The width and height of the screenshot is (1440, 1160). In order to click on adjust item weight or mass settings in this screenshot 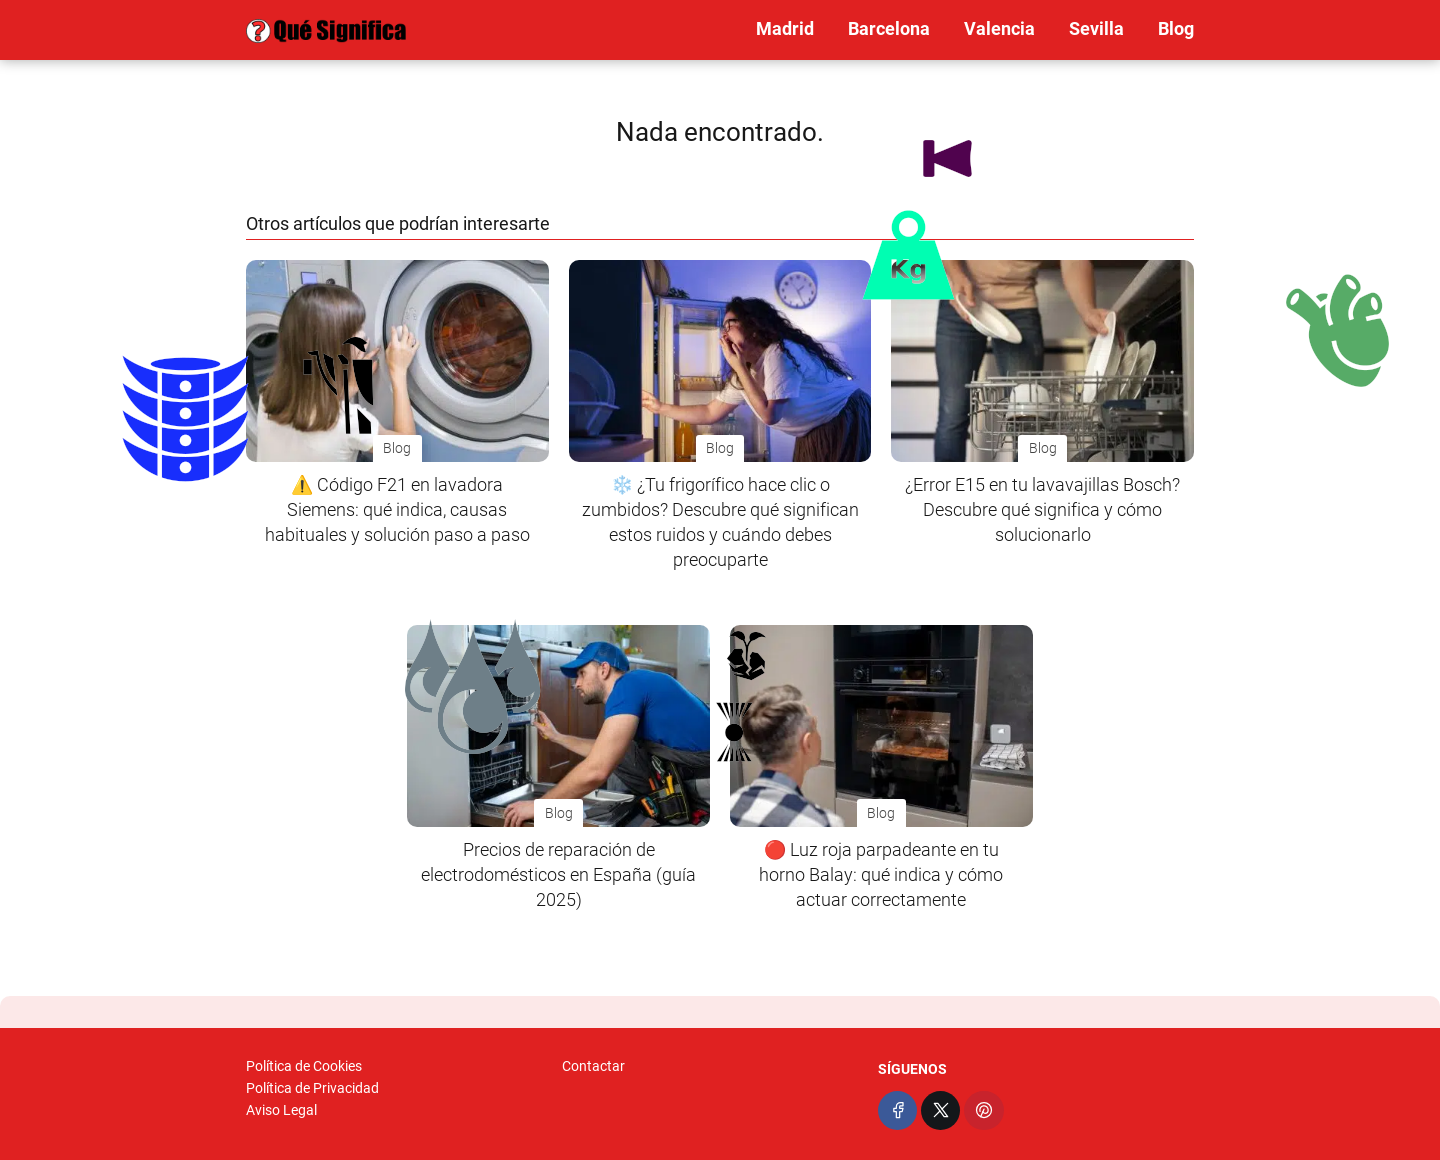, I will do `click(908, 253)`.